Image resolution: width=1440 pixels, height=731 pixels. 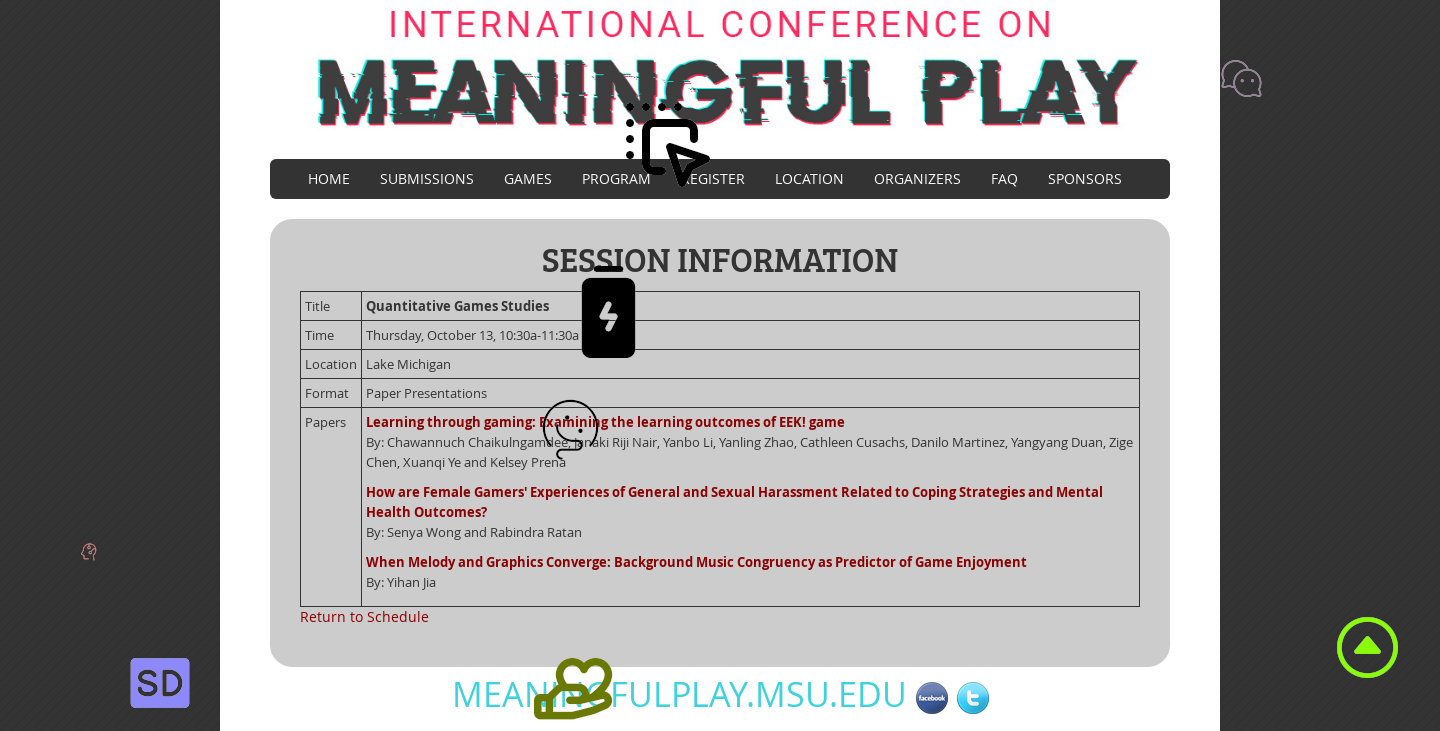 What do you see at coordinates (608, 313) in the screenshot?
I see `indicates device is currently charging` at bounding box center [608, 313].